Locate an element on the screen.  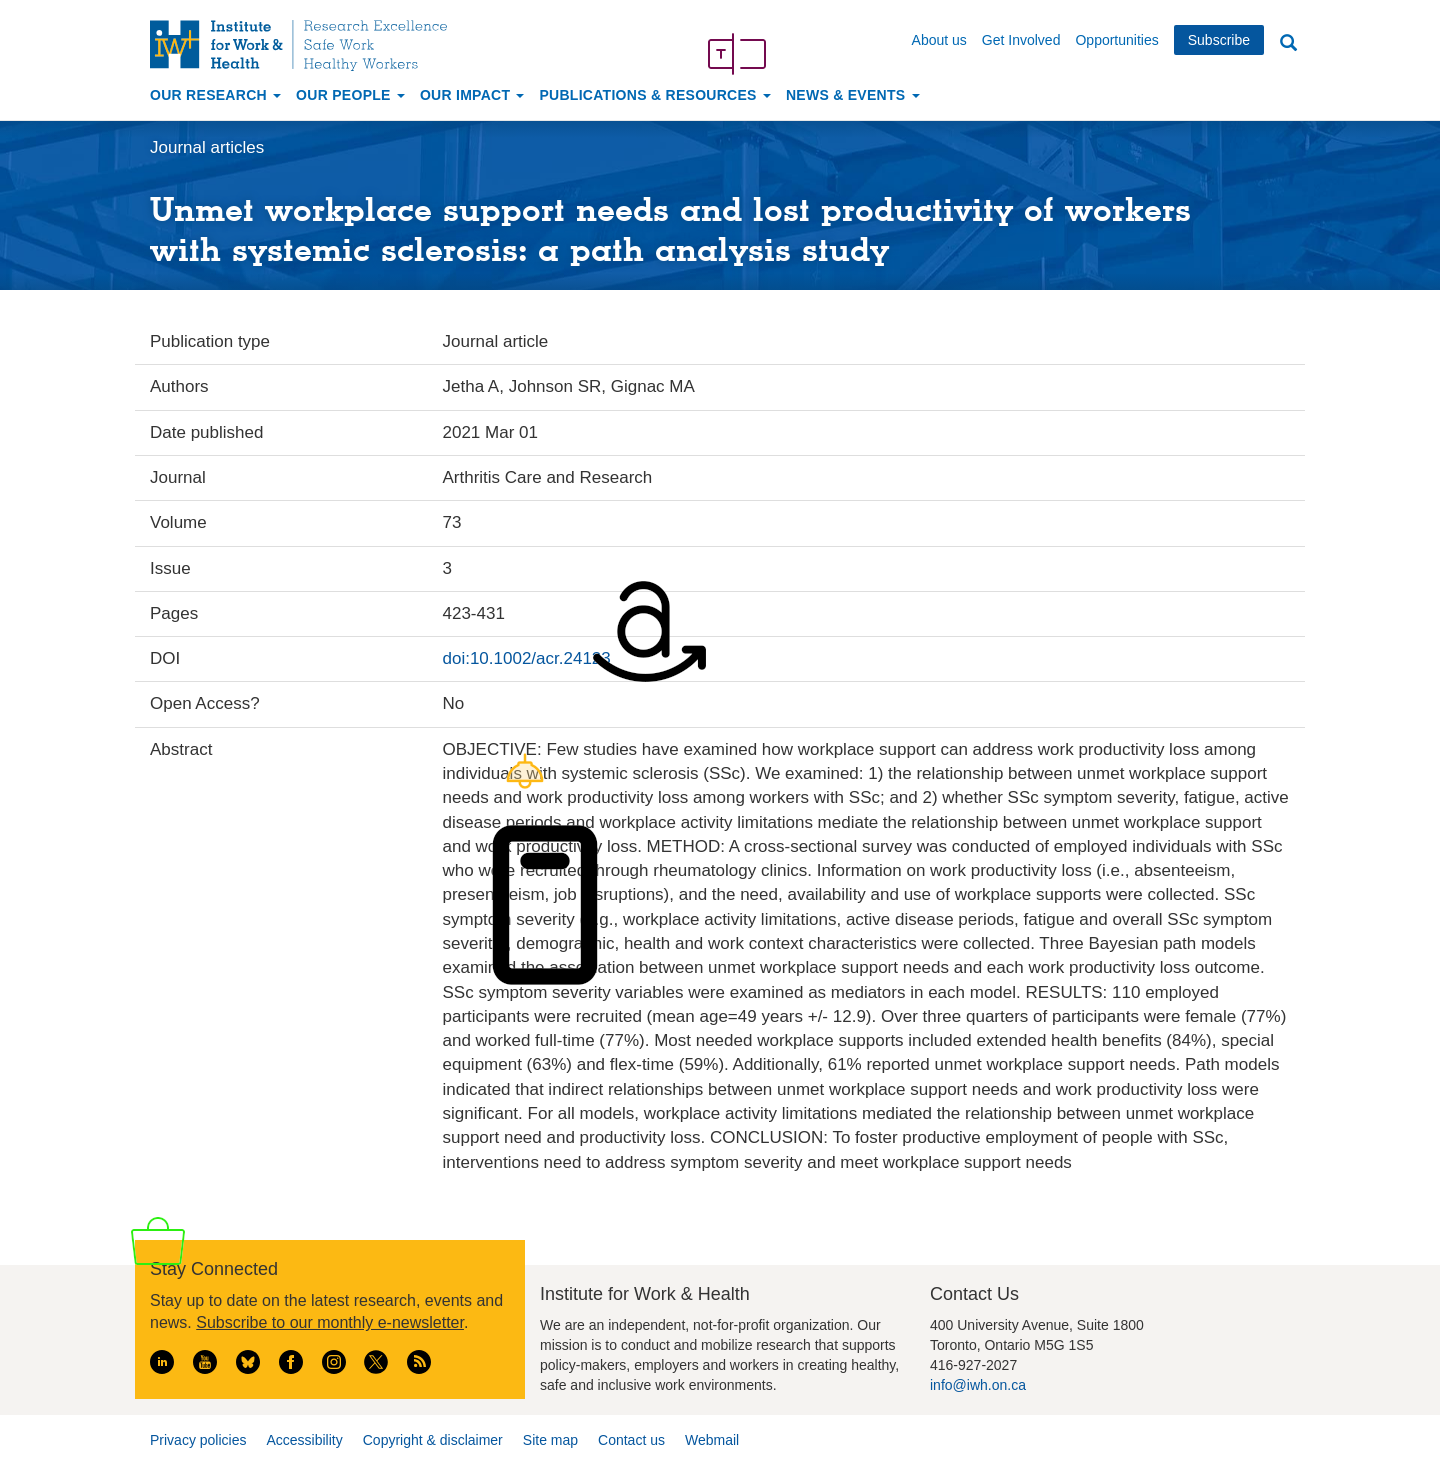
mobile device speaker settings is located at coordinates (545, 905).